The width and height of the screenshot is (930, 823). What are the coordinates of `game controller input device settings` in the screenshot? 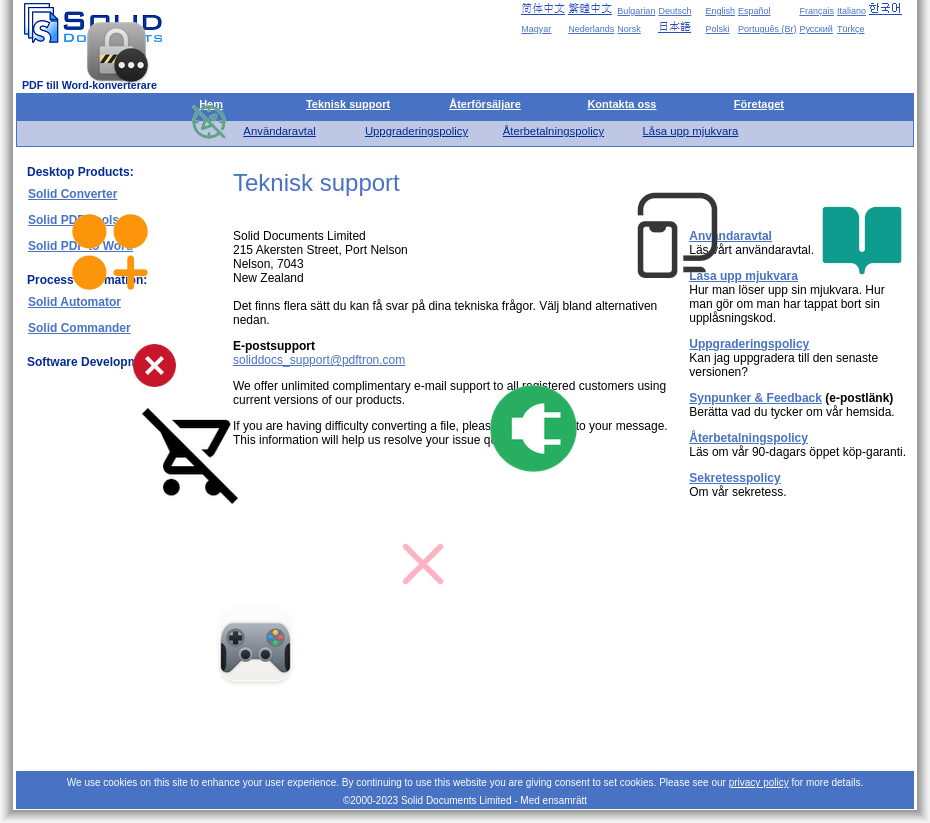 It's located at (255, 644).